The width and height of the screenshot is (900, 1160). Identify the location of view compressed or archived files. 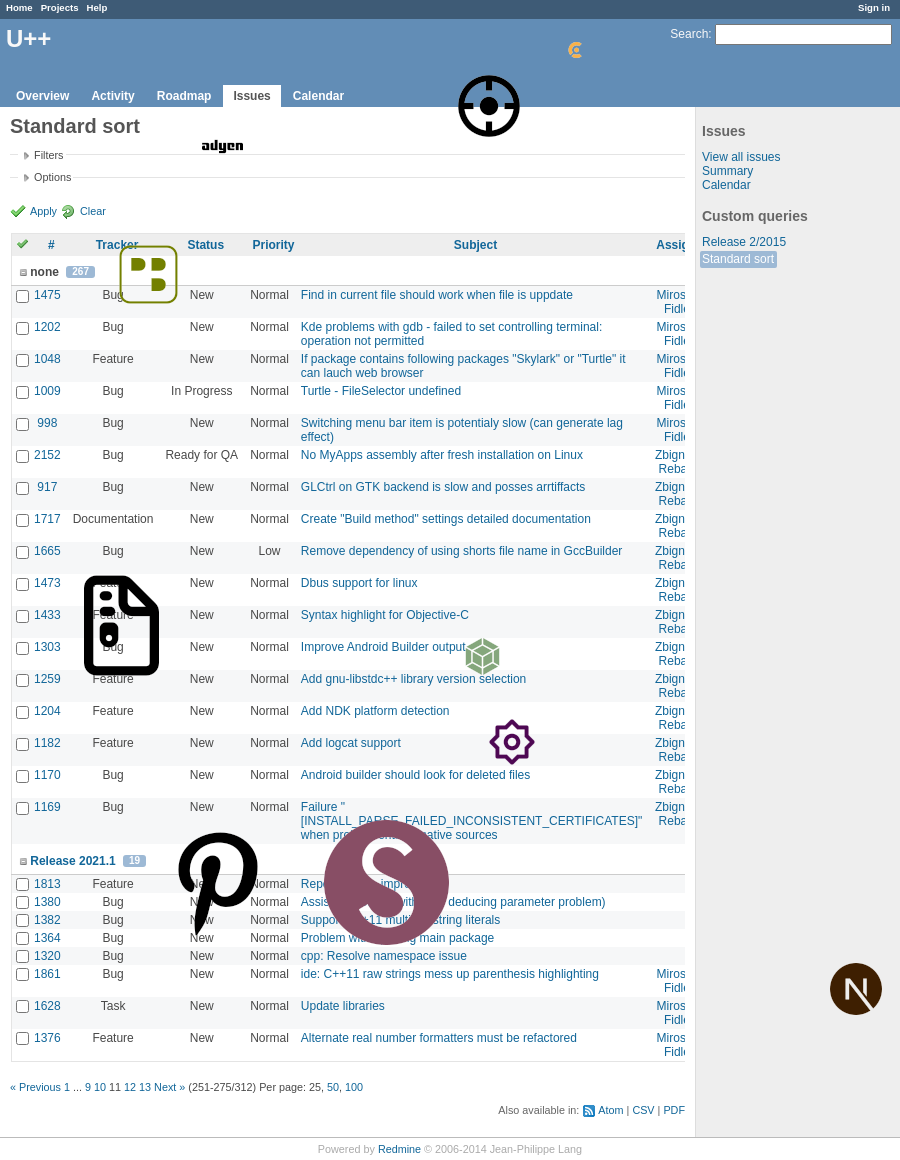
(121, 625).